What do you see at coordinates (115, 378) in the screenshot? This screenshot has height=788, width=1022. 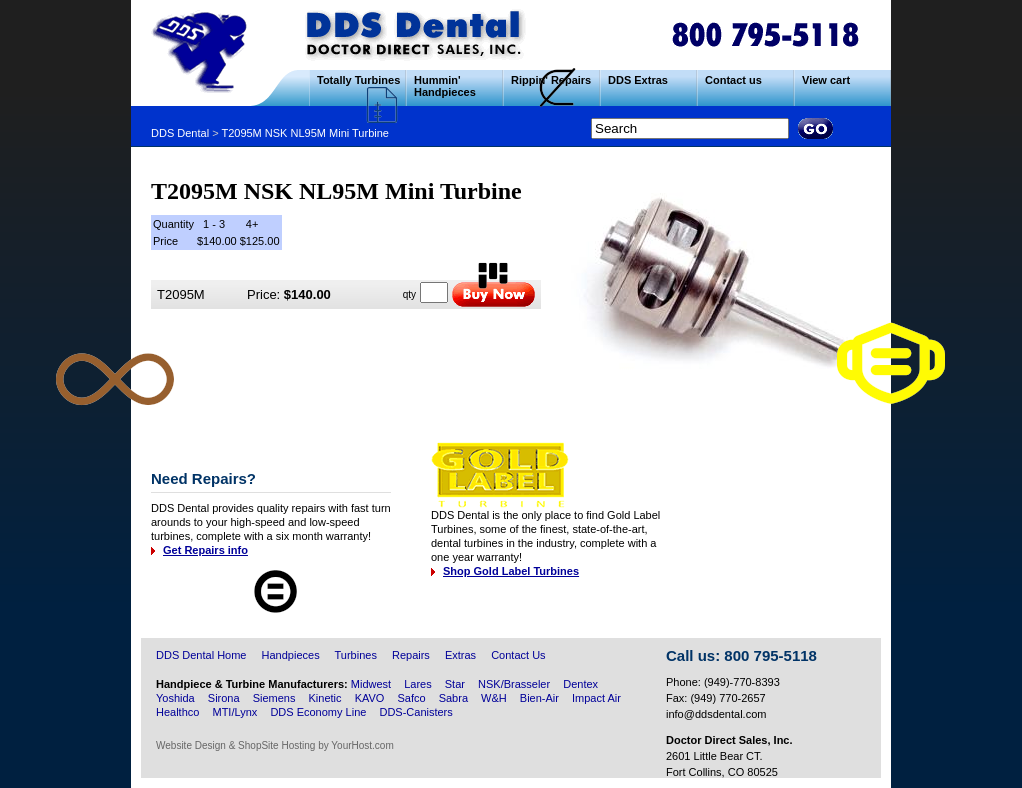 I see `indicates unlimited or infinite quantity` at bounding box center [115, 378].